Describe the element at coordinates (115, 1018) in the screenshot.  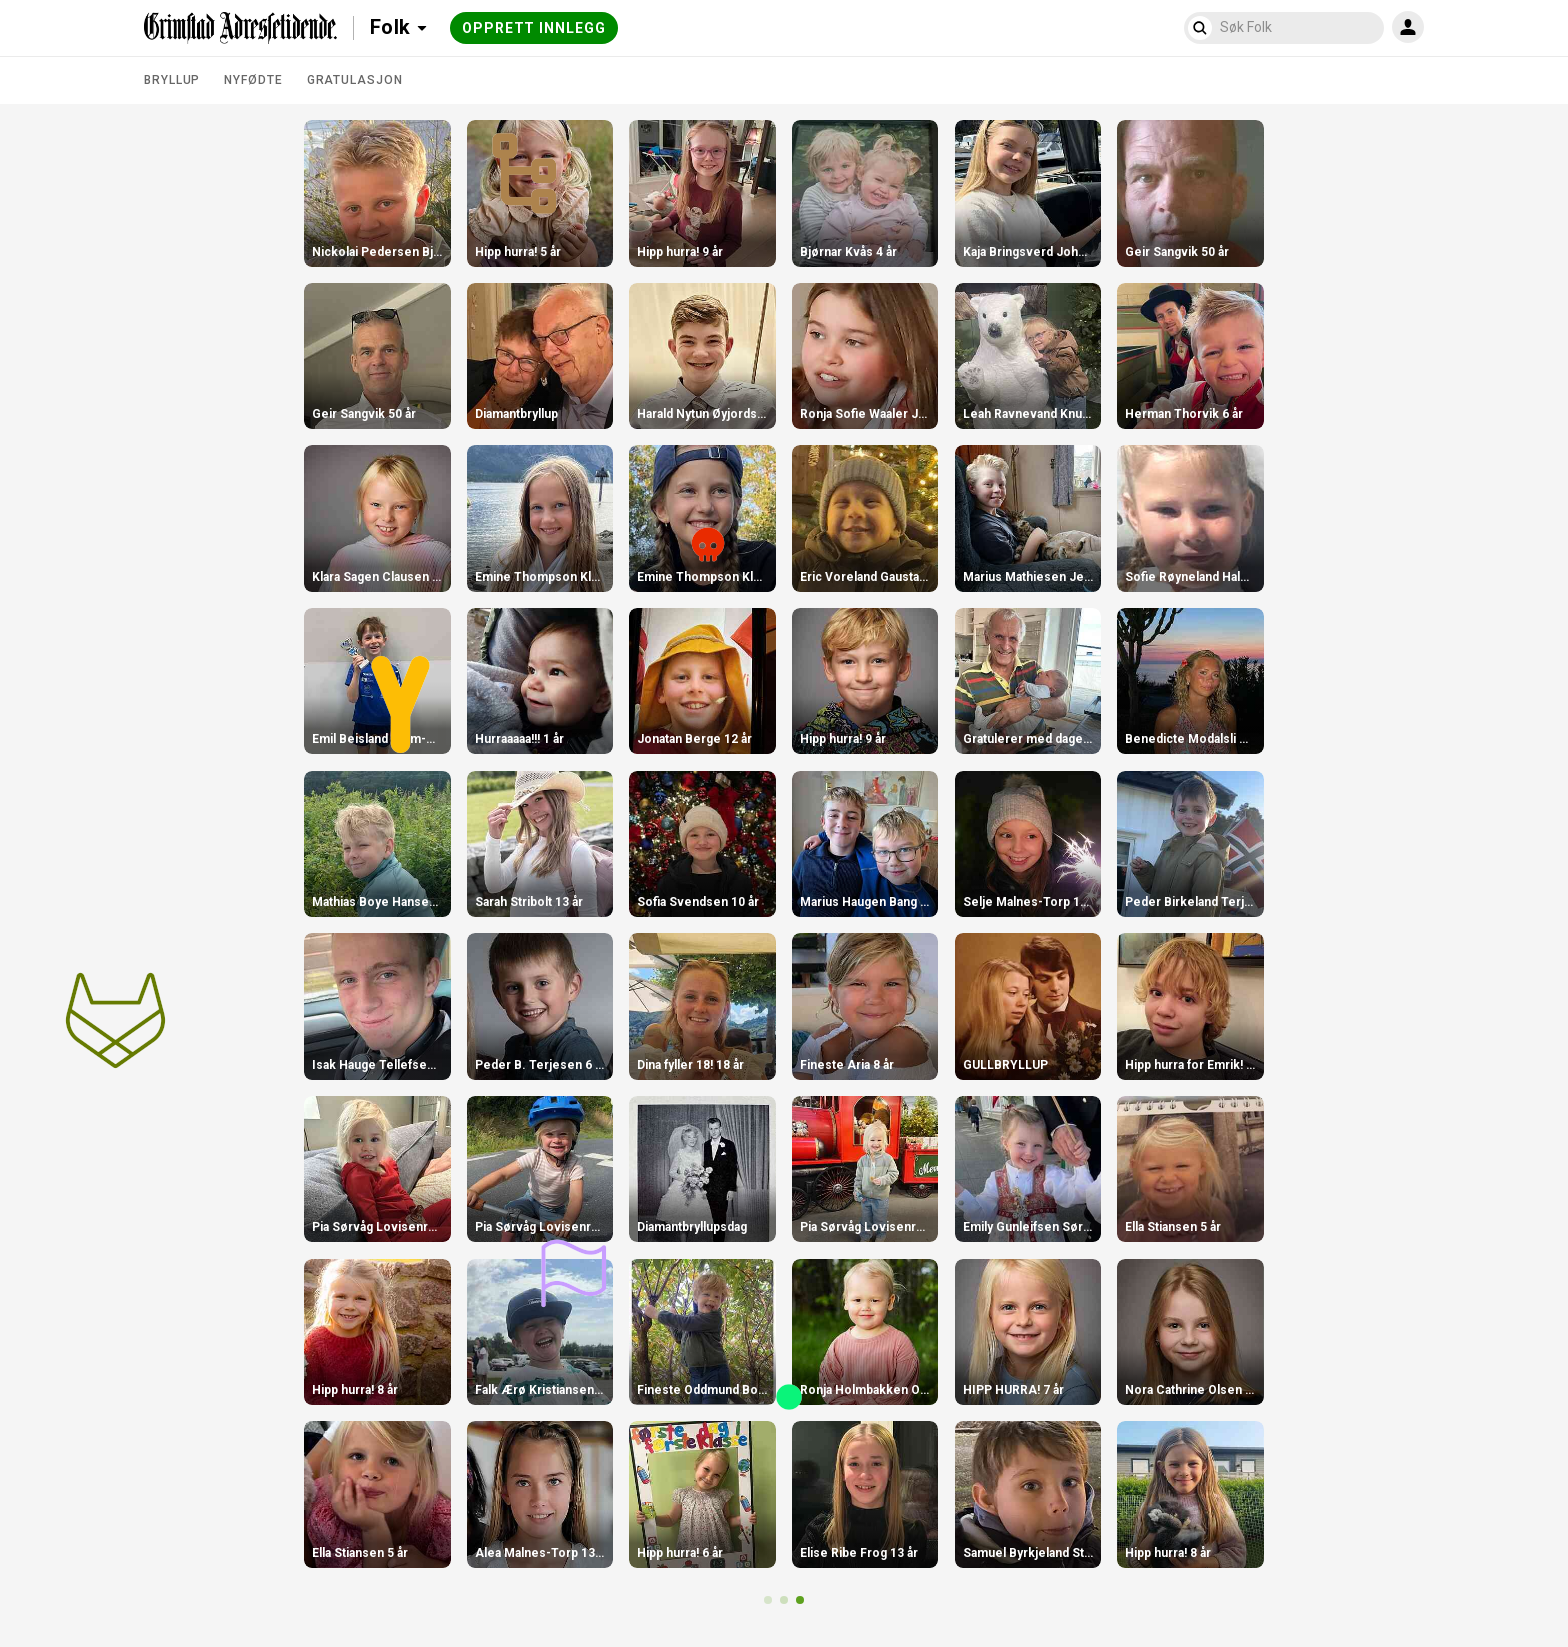
I see `link to gitlab repository` at that location.